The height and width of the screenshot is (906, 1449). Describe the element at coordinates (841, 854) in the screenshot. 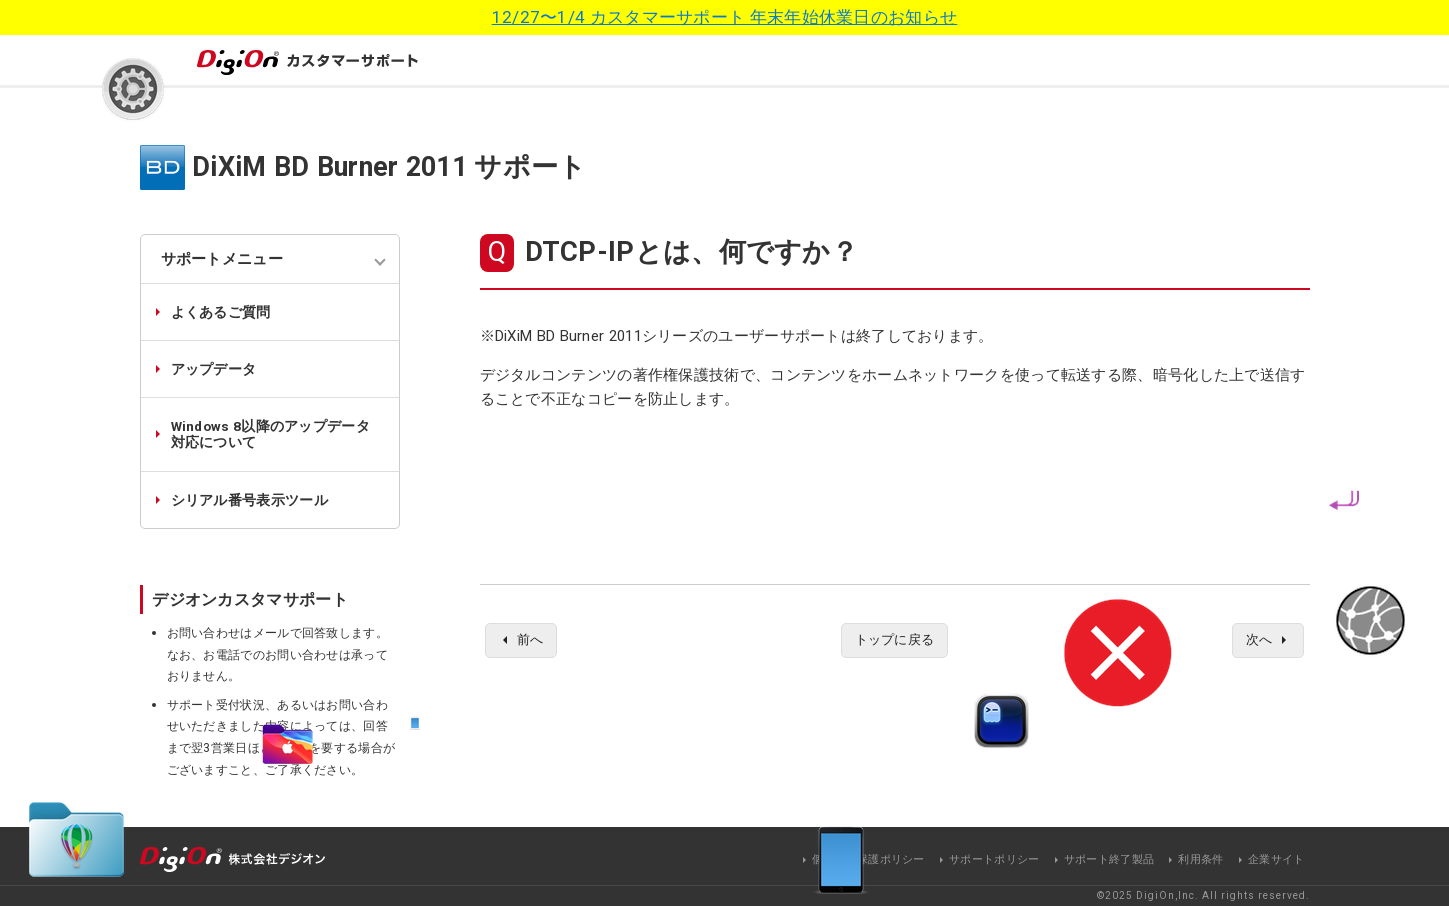

I see `manage connected iPad mini device` at that location.